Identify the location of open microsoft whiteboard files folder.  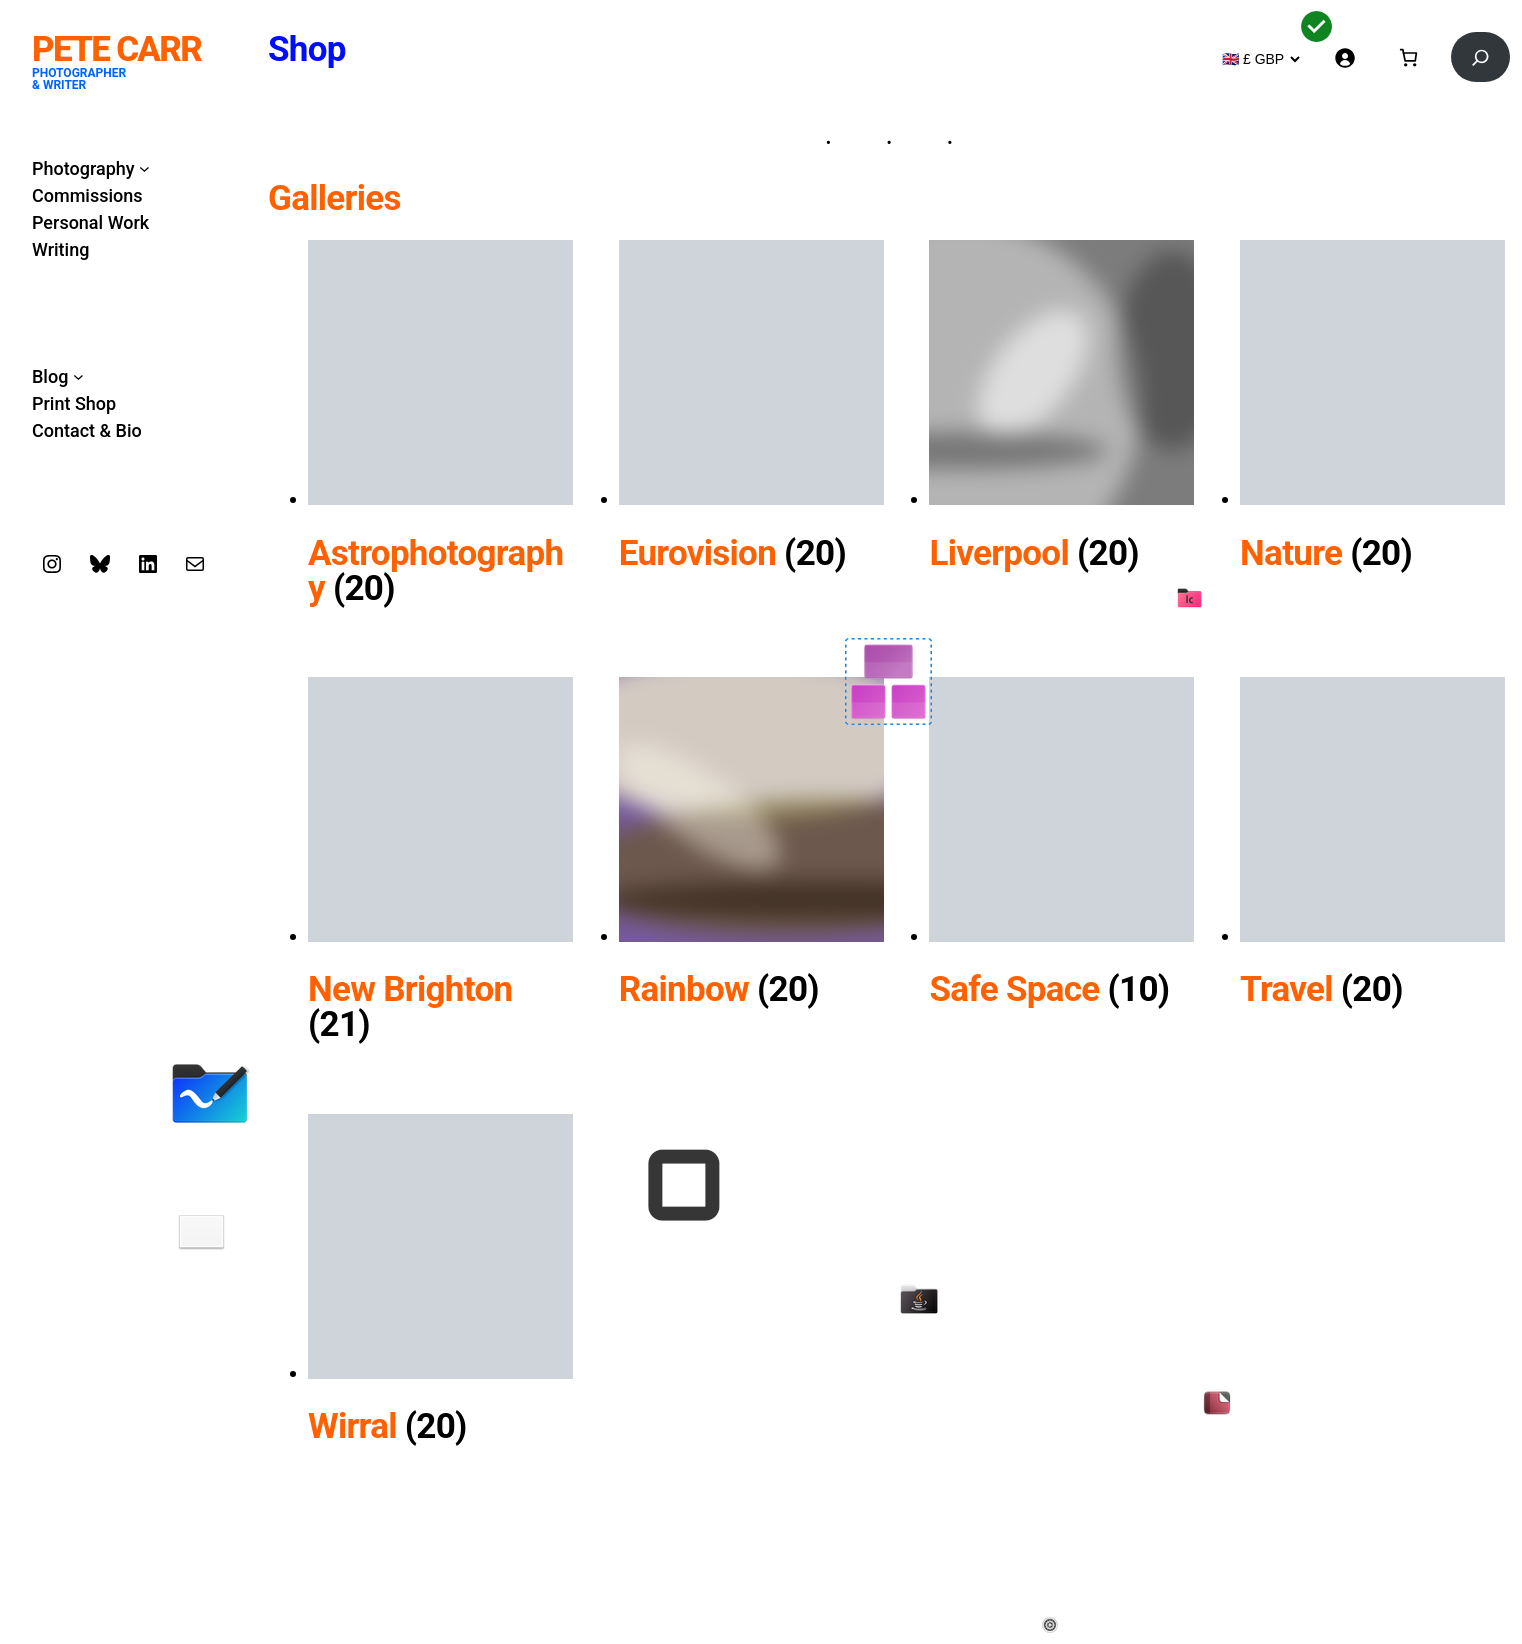
(209, 1095).